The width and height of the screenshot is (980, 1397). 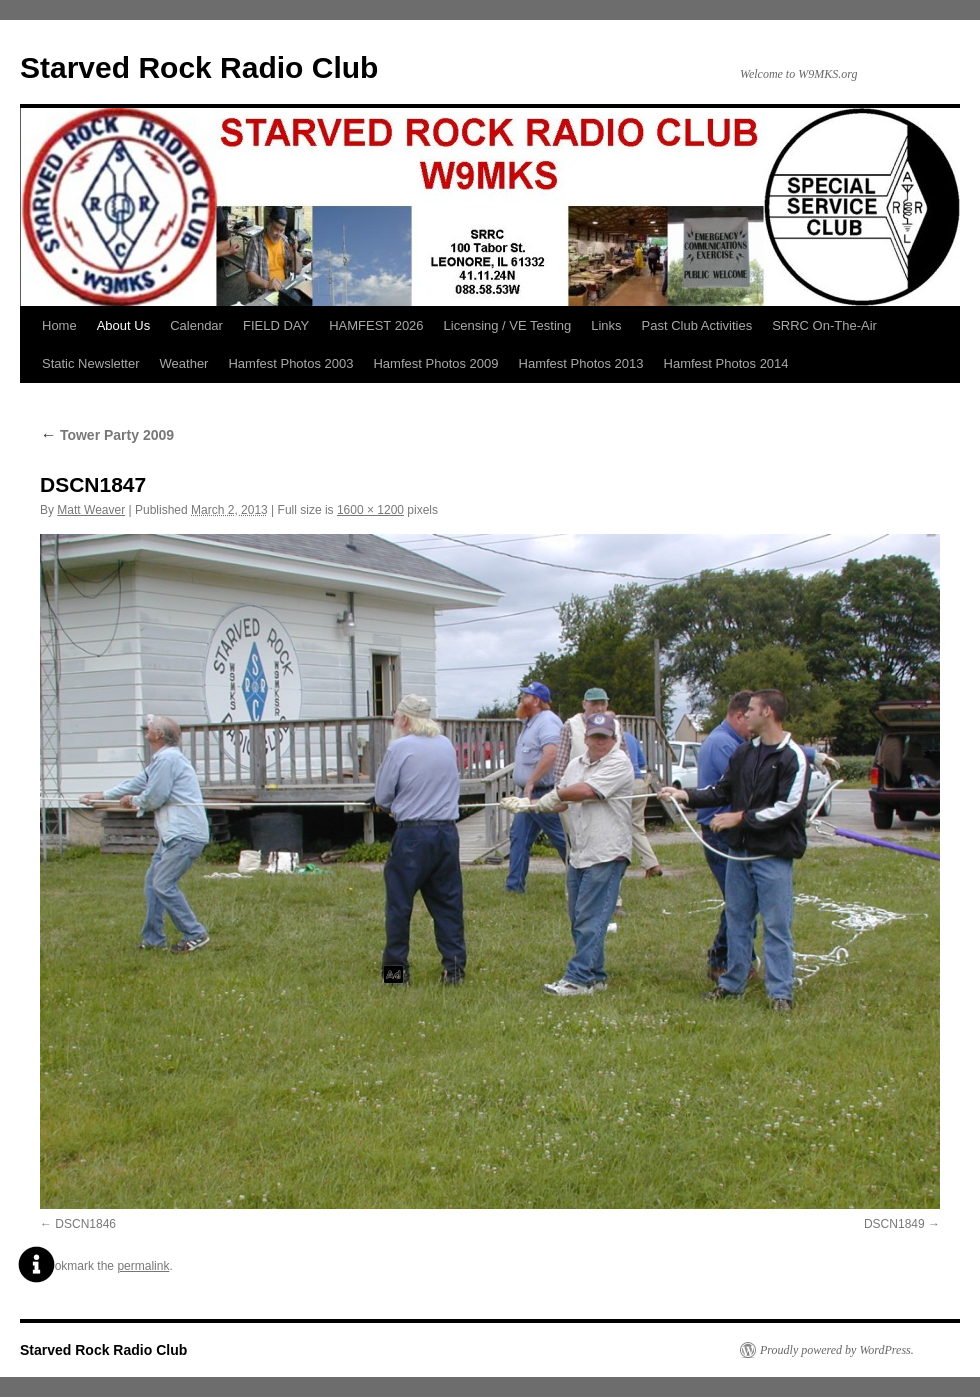 What do you see at coordinates (393, 974) in the screenshot?
I see `indicates sponsored or promotional content` at bounding box center [393, 974].